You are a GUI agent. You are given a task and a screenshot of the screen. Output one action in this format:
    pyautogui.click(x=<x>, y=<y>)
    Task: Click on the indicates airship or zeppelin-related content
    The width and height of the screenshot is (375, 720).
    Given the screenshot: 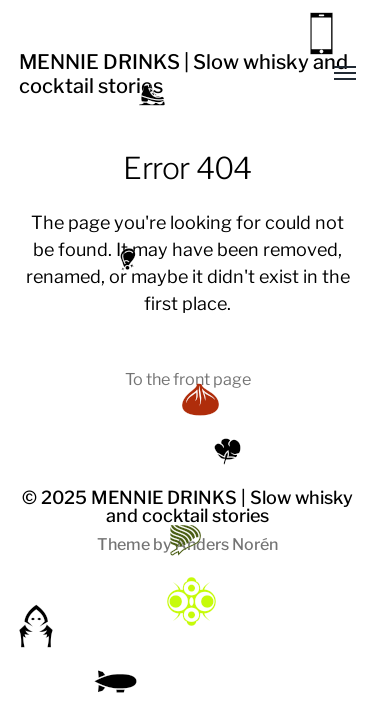 What is the action you would take?
    pyautogui.click(x=115, y=681)
    